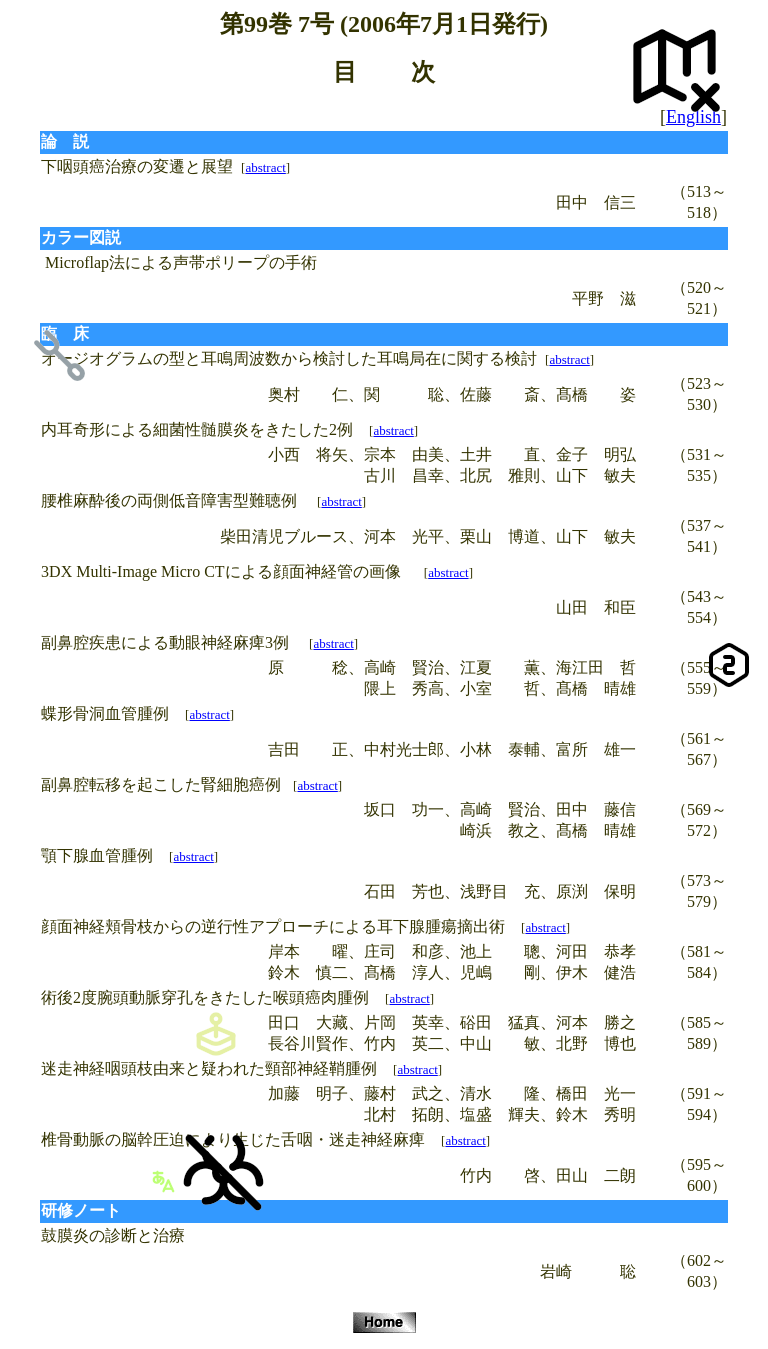 The height and width of the screenshot is (1349, 768). I want to click on access tool or utility settings, so click(59, 355).